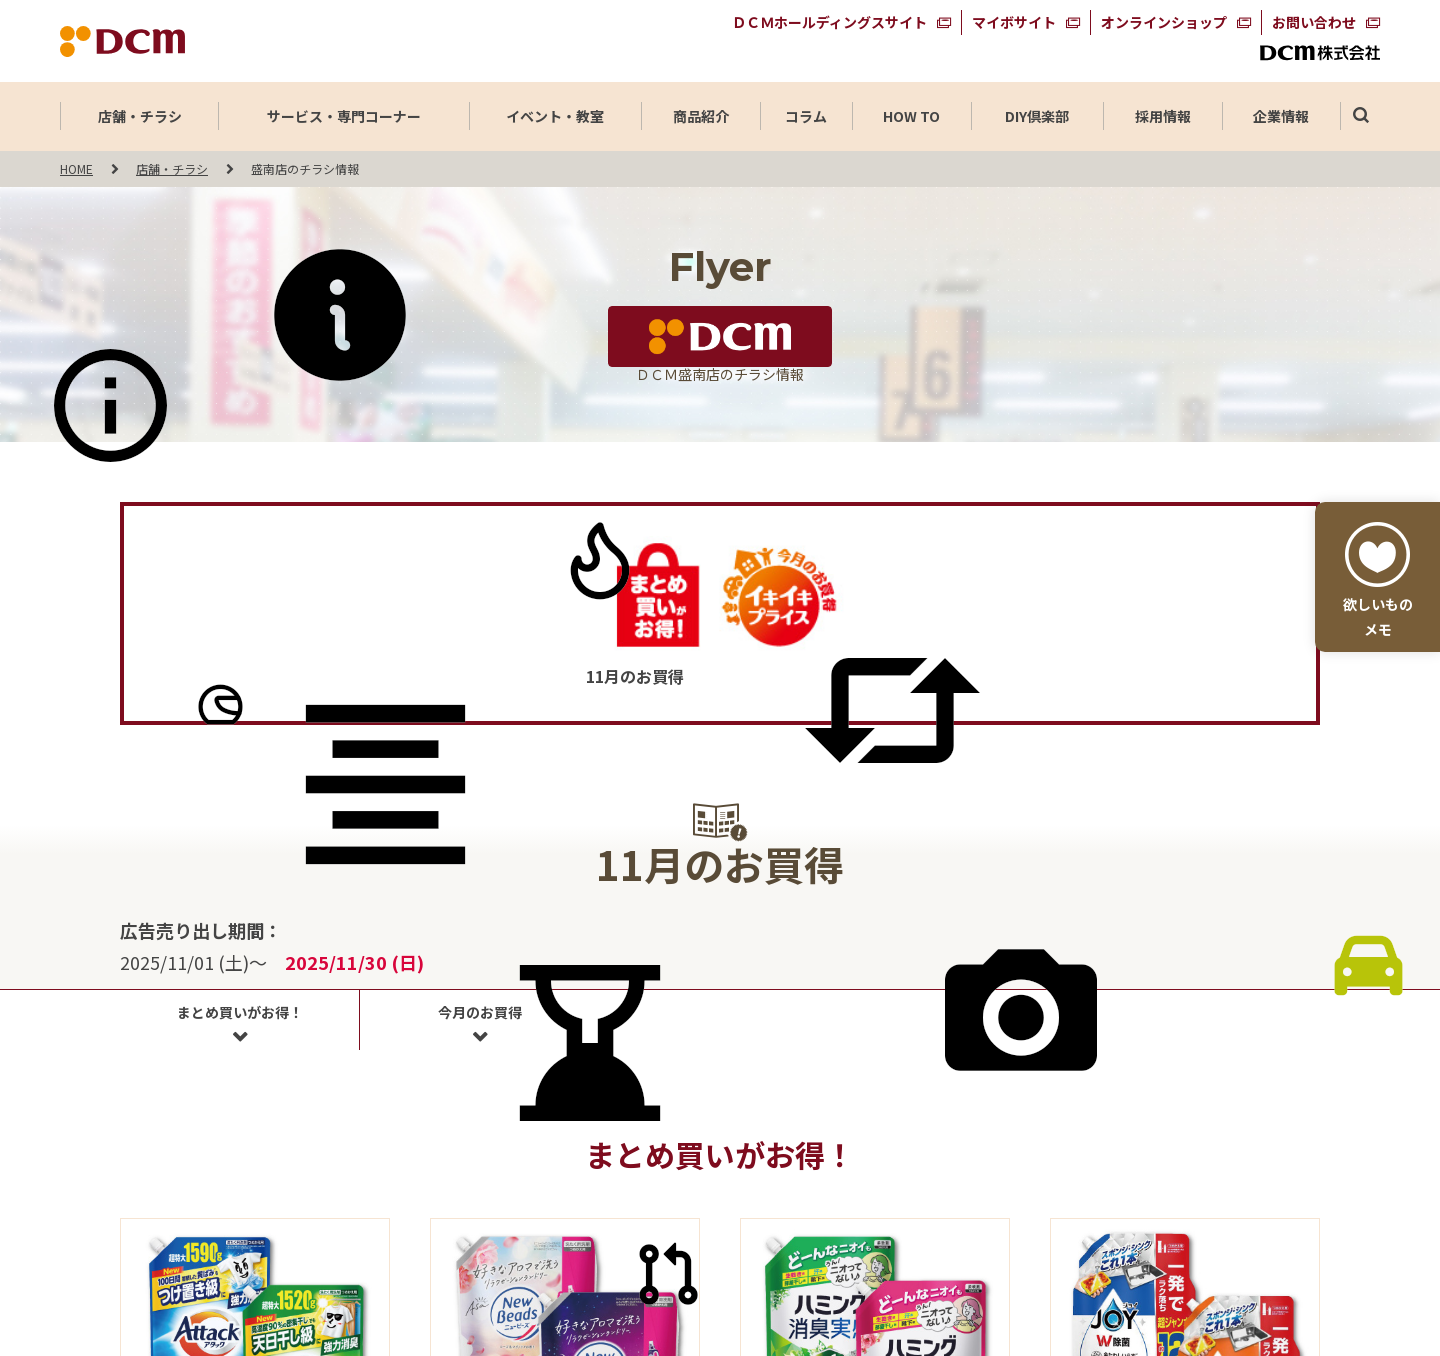 This screenshot has height=1356, width=1440. Describe the element at coordinates (1021, 1010) in the screenshot. I see `take a photo` at that location.